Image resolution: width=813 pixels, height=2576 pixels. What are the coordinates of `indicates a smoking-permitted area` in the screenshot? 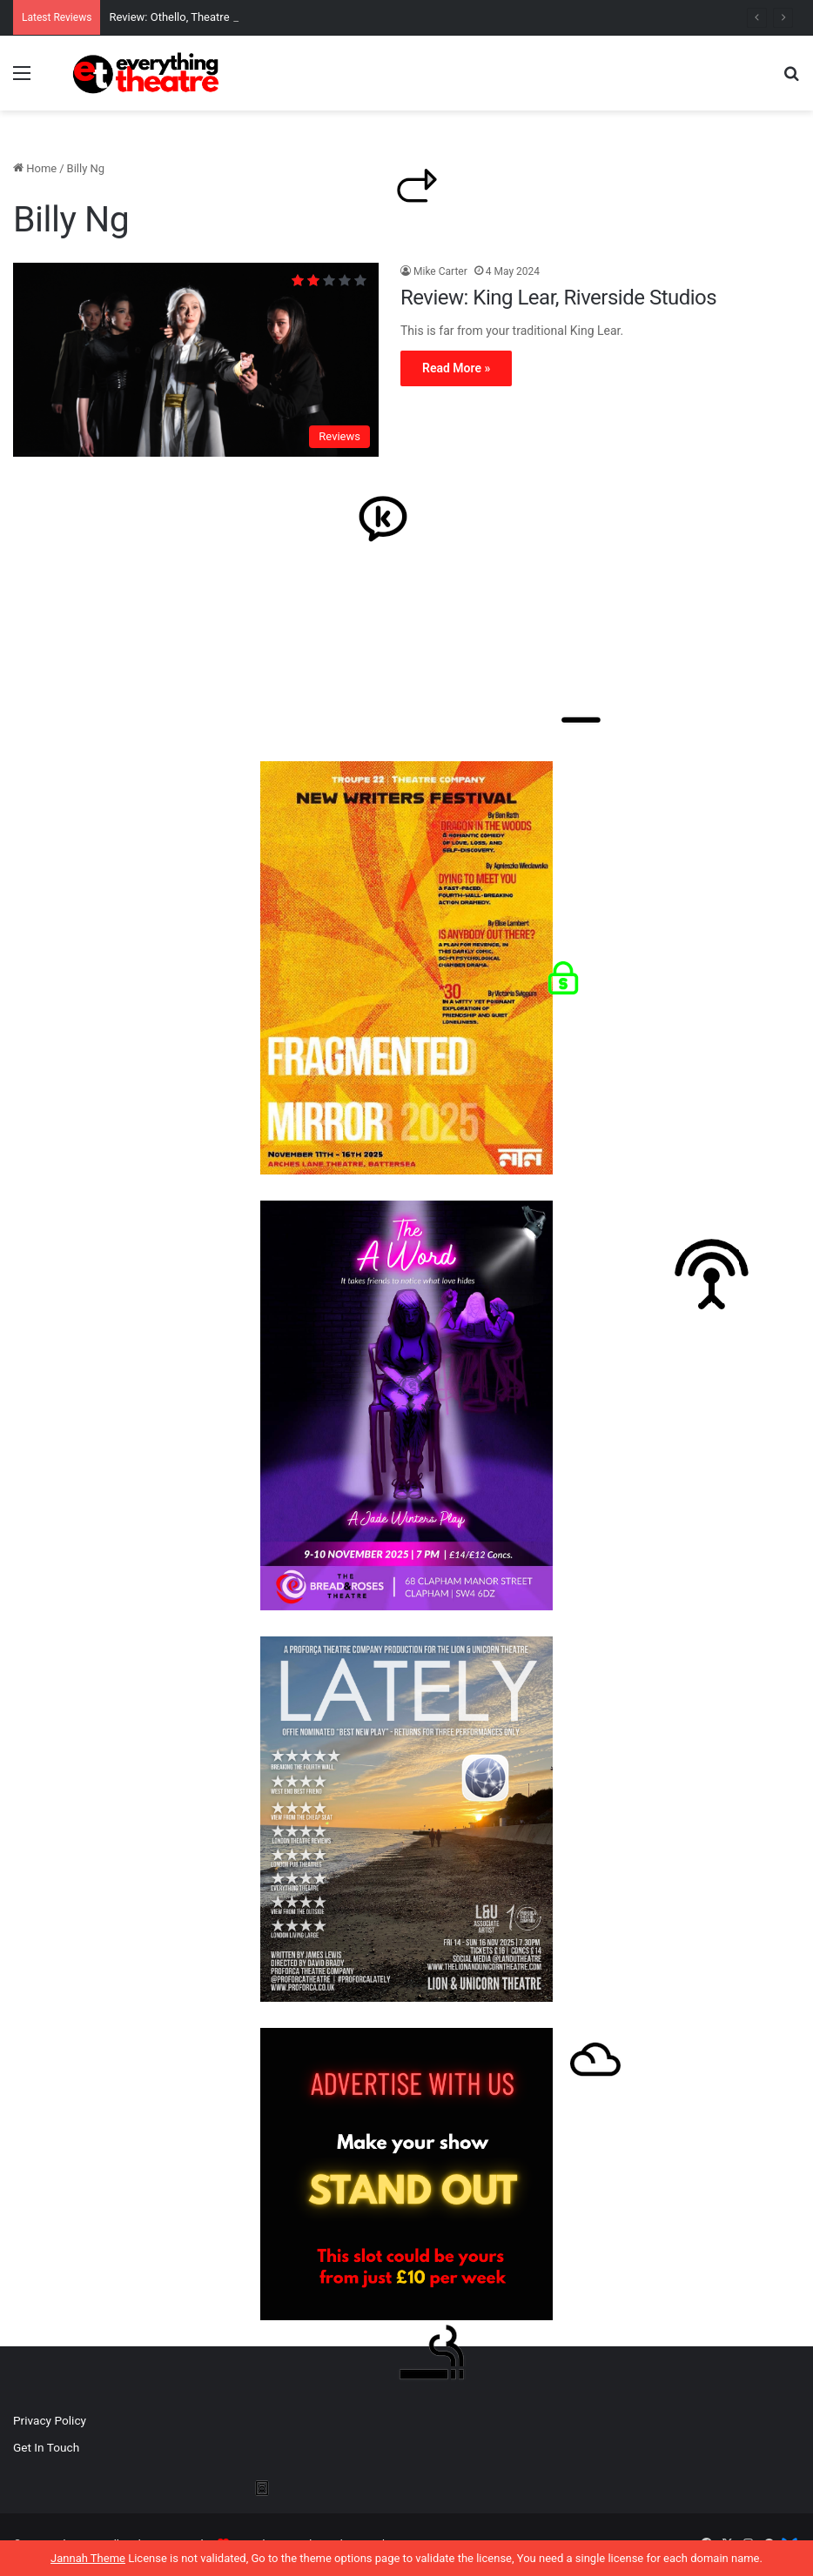 It's located at (432, 2357).